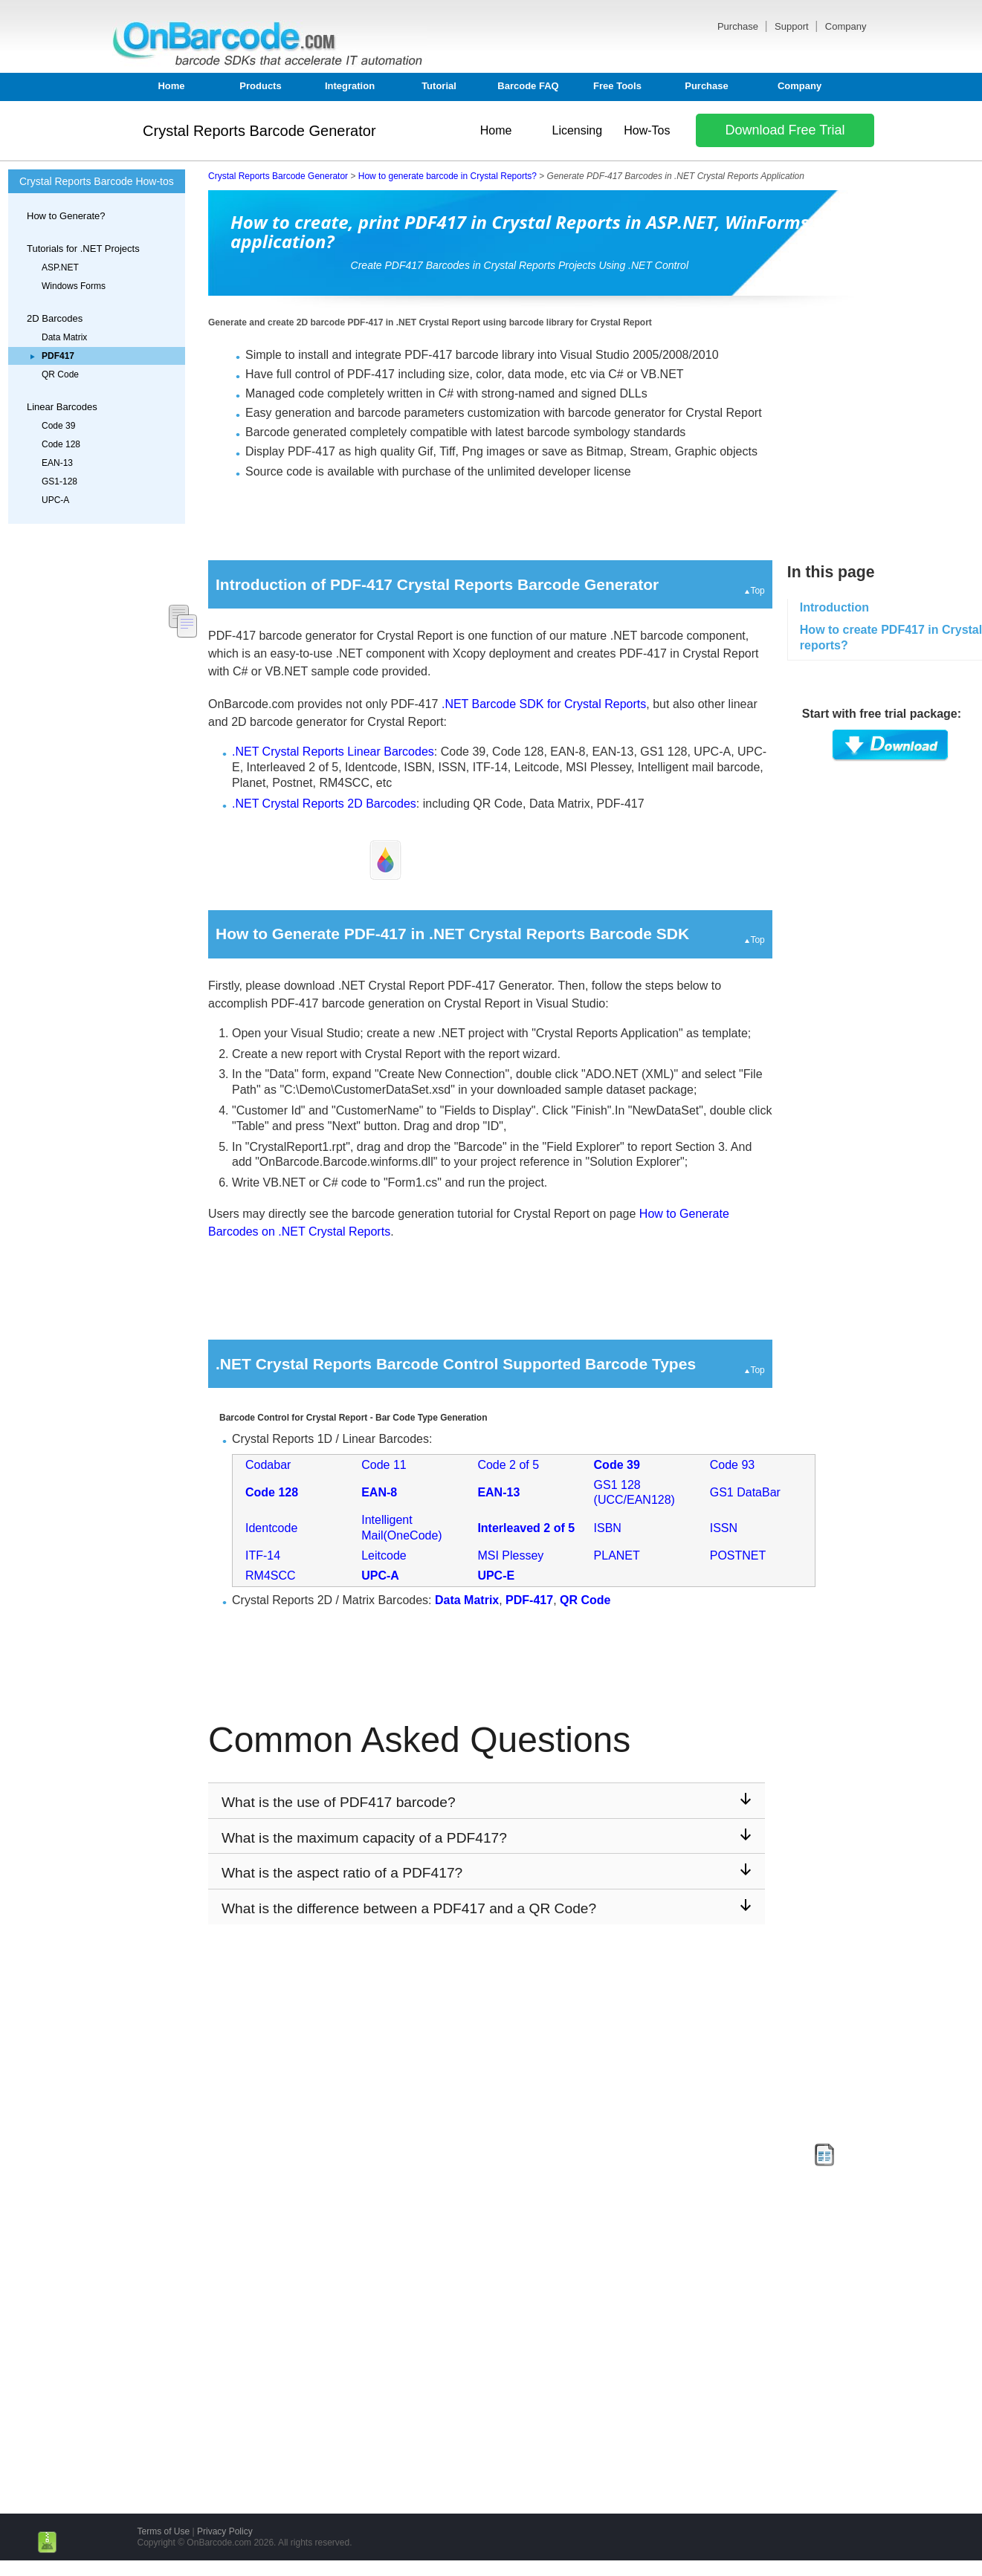 The image size is (982, 2576). What do you see at coordinates (47, 2542) in the screenshot?
I see `an android application package file` at bounding box center [47, 2542].